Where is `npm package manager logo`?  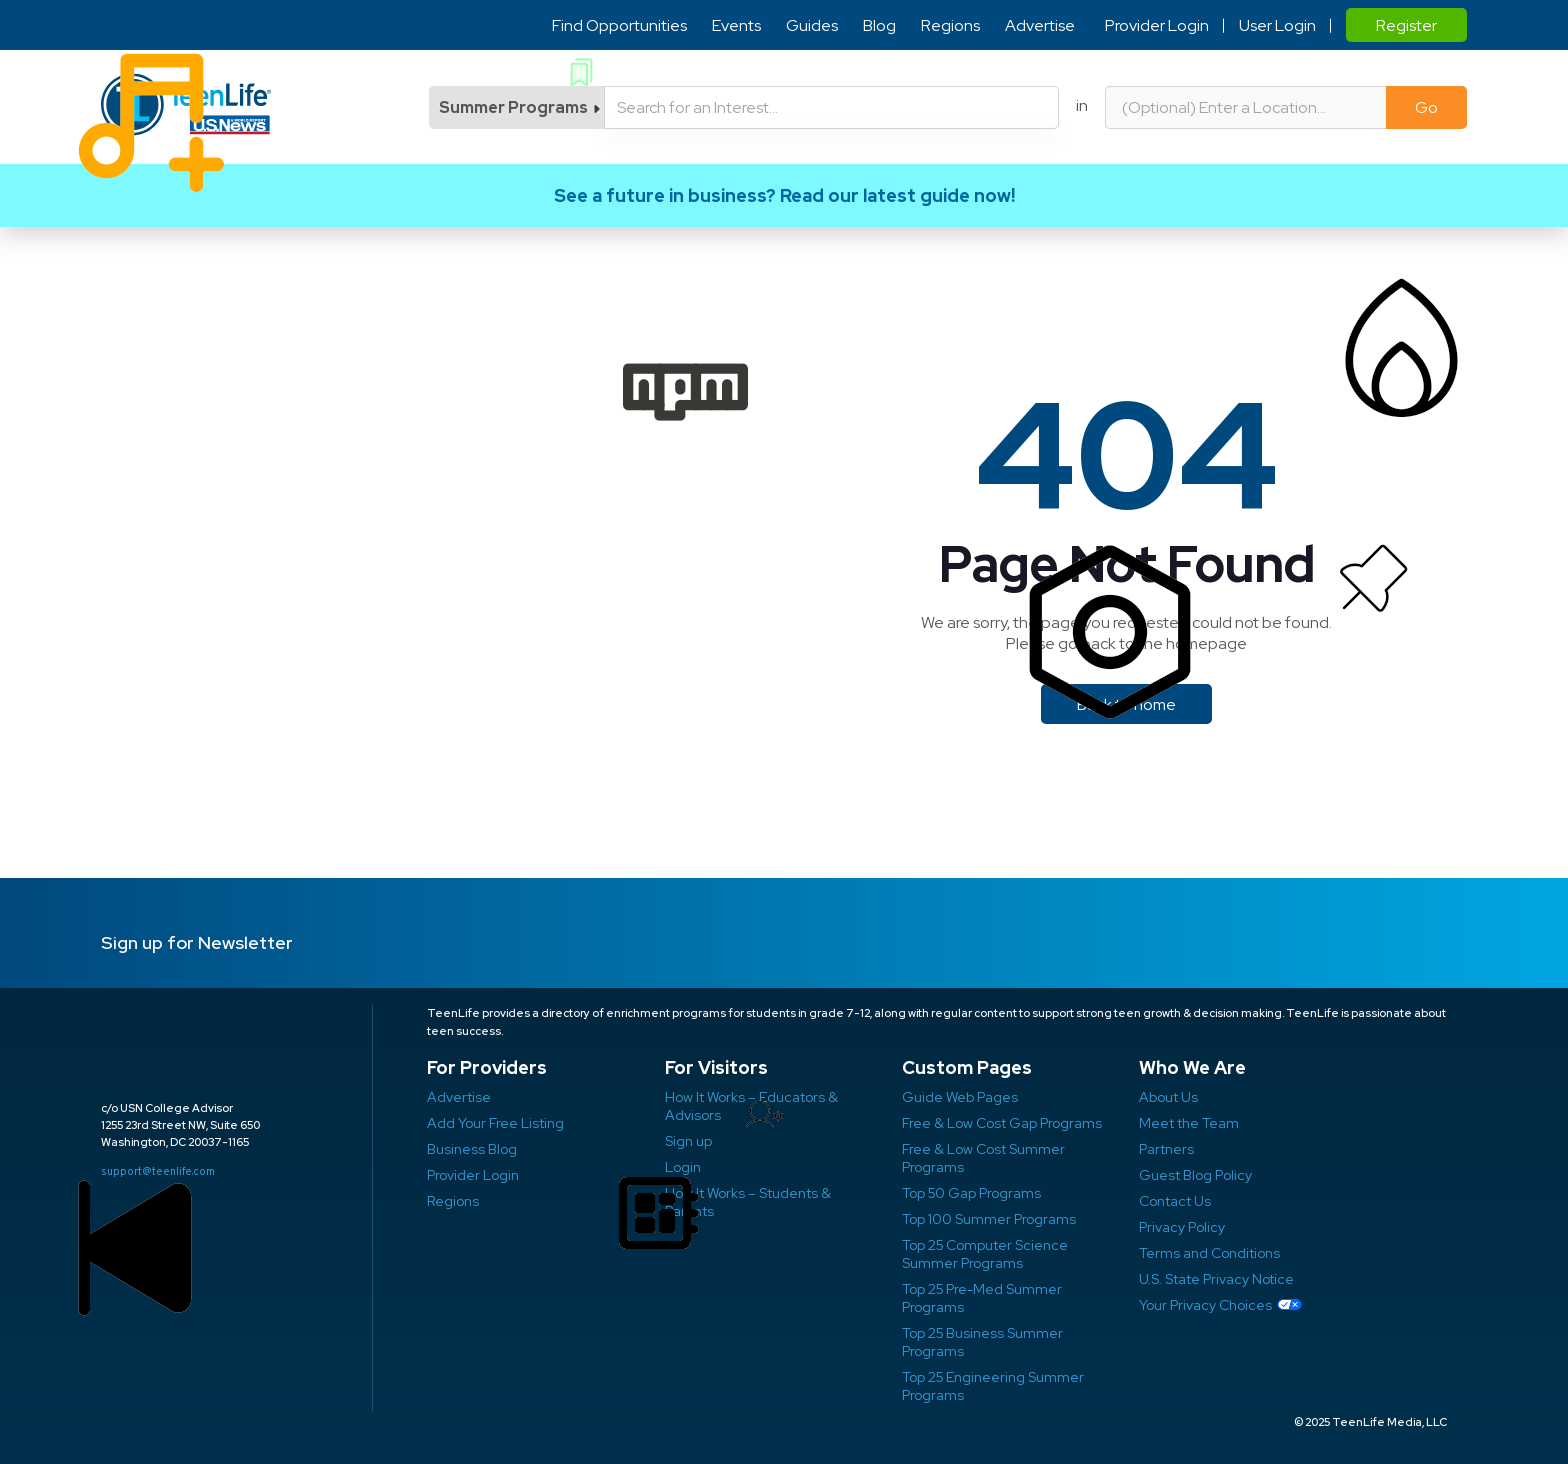 npm package manager logo is located at coordinates (685, 389).